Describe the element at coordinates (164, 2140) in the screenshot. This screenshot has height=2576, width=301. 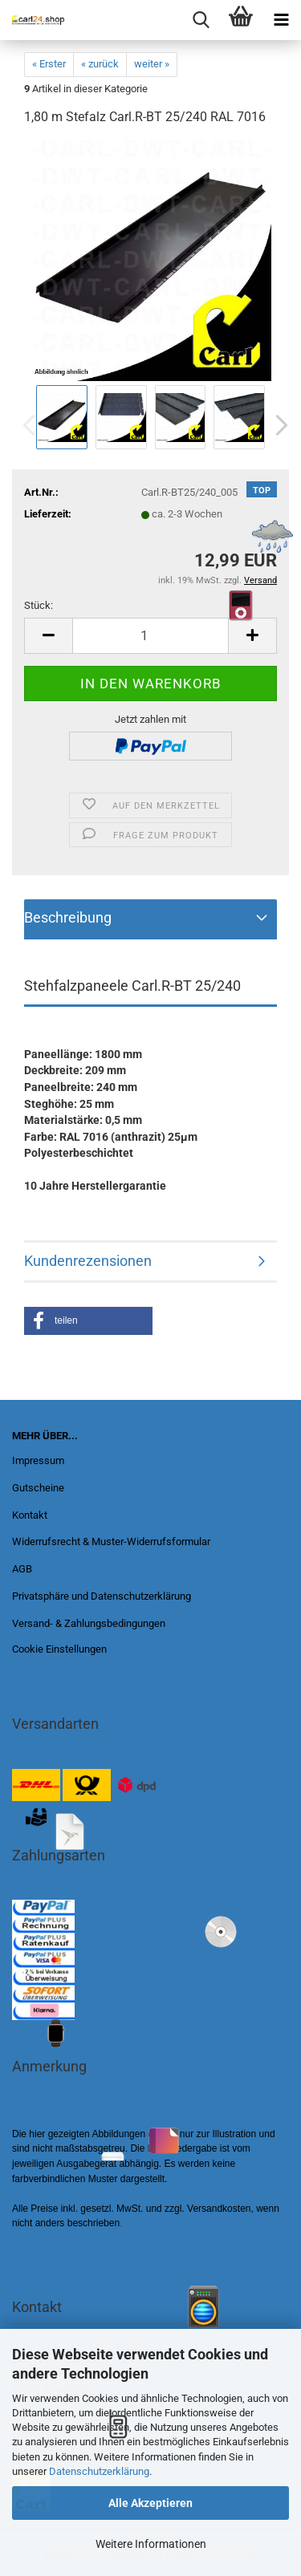
I see `change desktop wallpaper settings` at that location.